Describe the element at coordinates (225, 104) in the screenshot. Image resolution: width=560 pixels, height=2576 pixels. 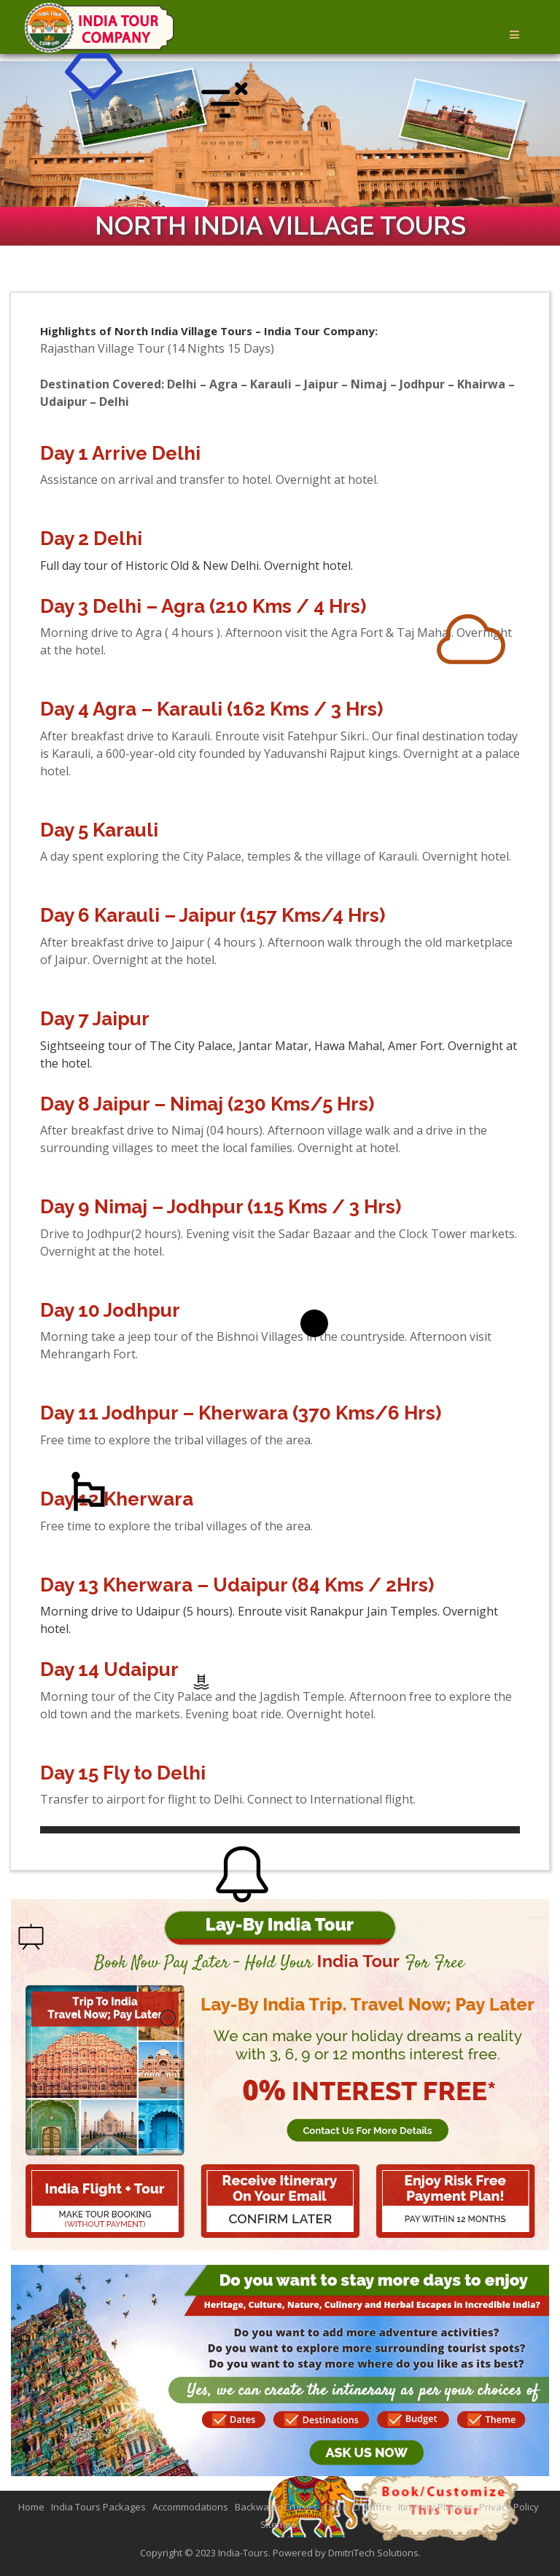
I see `remove or clear active filters` at that location.